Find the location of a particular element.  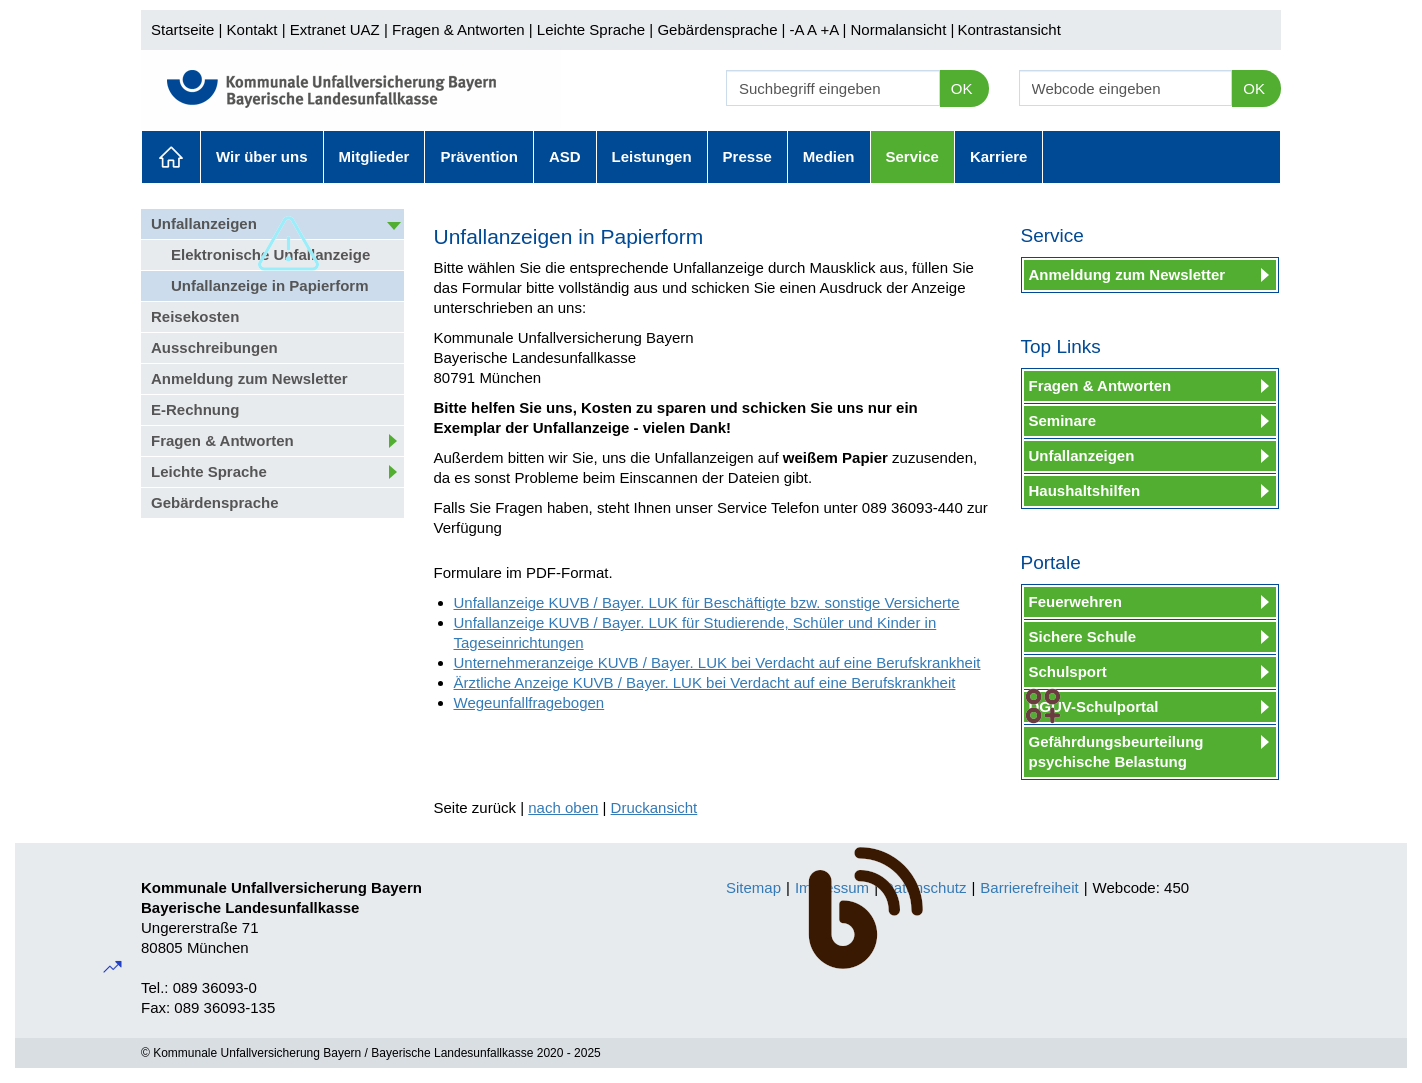

view trending or popular content is located at coordinates (112, 967).